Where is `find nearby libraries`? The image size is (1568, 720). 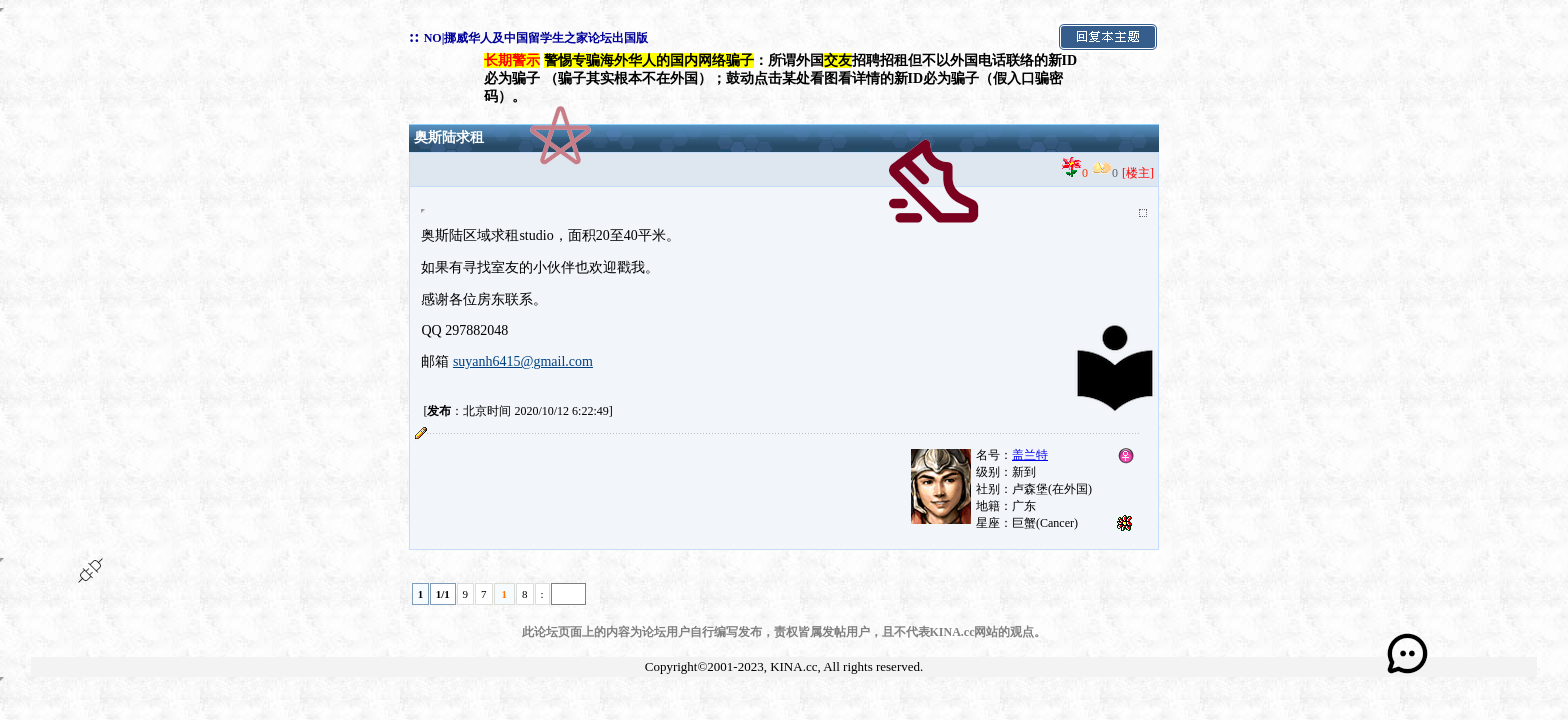
find nearby libraries is located at coordinates (1115, 367).